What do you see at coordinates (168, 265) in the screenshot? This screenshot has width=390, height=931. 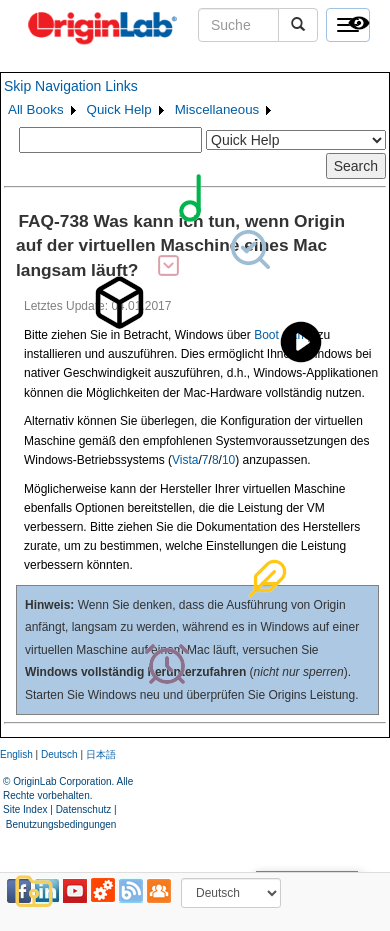 I see `expand content or dropdown menu` at bounding box center [168, 265].